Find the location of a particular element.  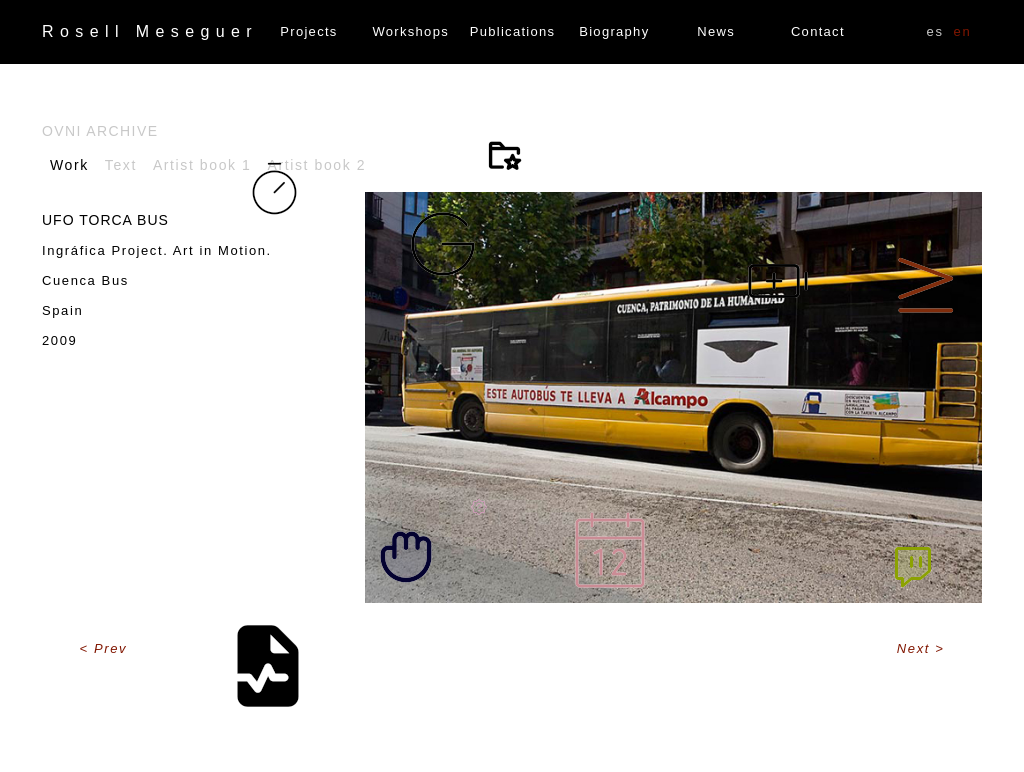

view audio or sound file is located at coordinates (268, 666).